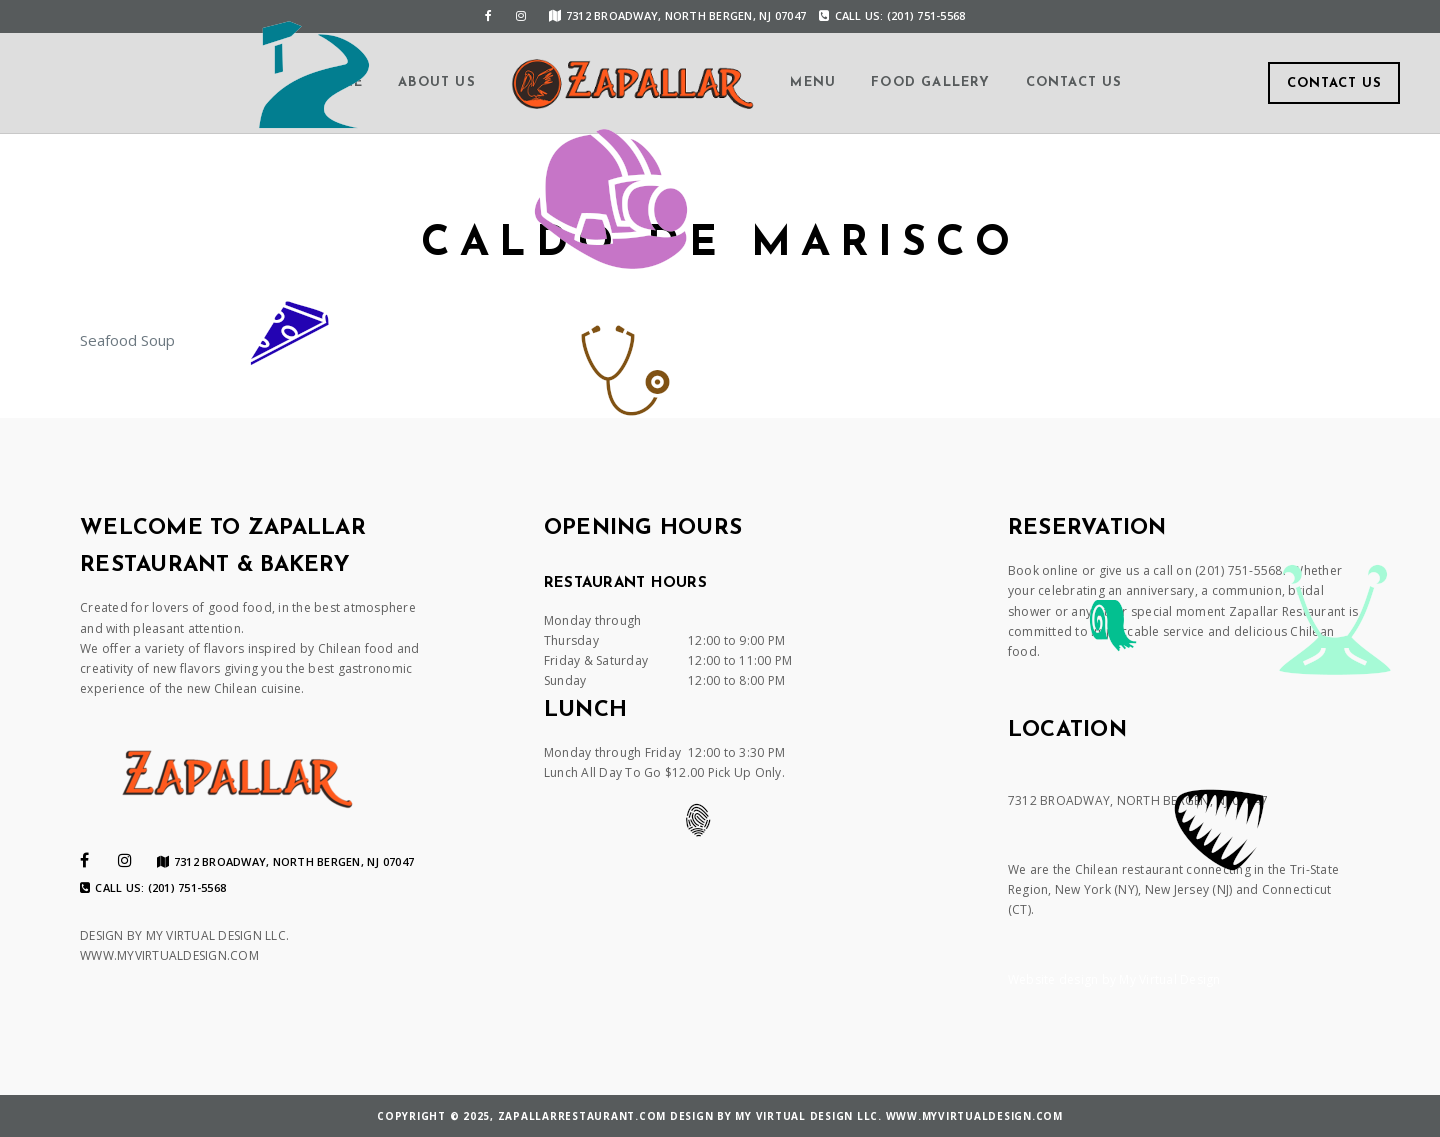  What do you see at coordinates (1335, 617) in the screenshot?
I see `indicates slow loading or processing speed` at bounding box center [1335, 617].